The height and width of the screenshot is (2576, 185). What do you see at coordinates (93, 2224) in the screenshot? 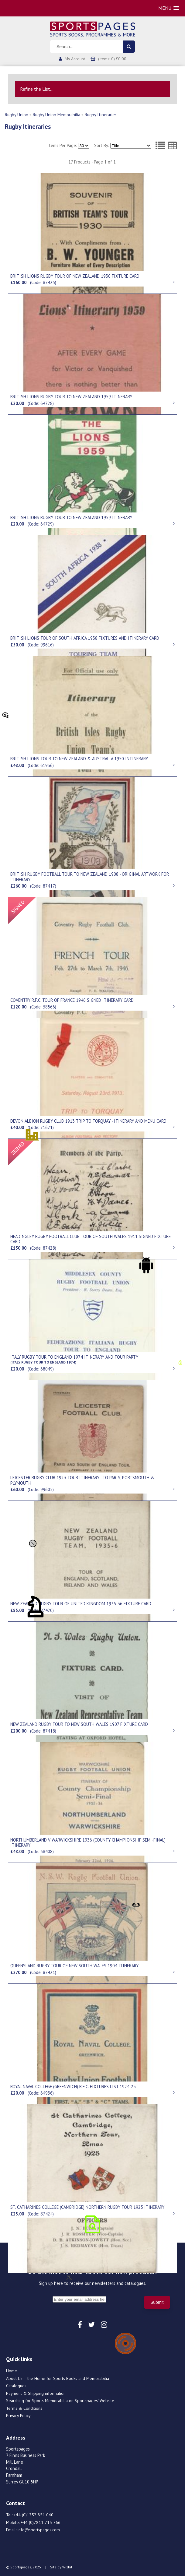
I see `search within a document or file` at bounding box center [93, 2224].